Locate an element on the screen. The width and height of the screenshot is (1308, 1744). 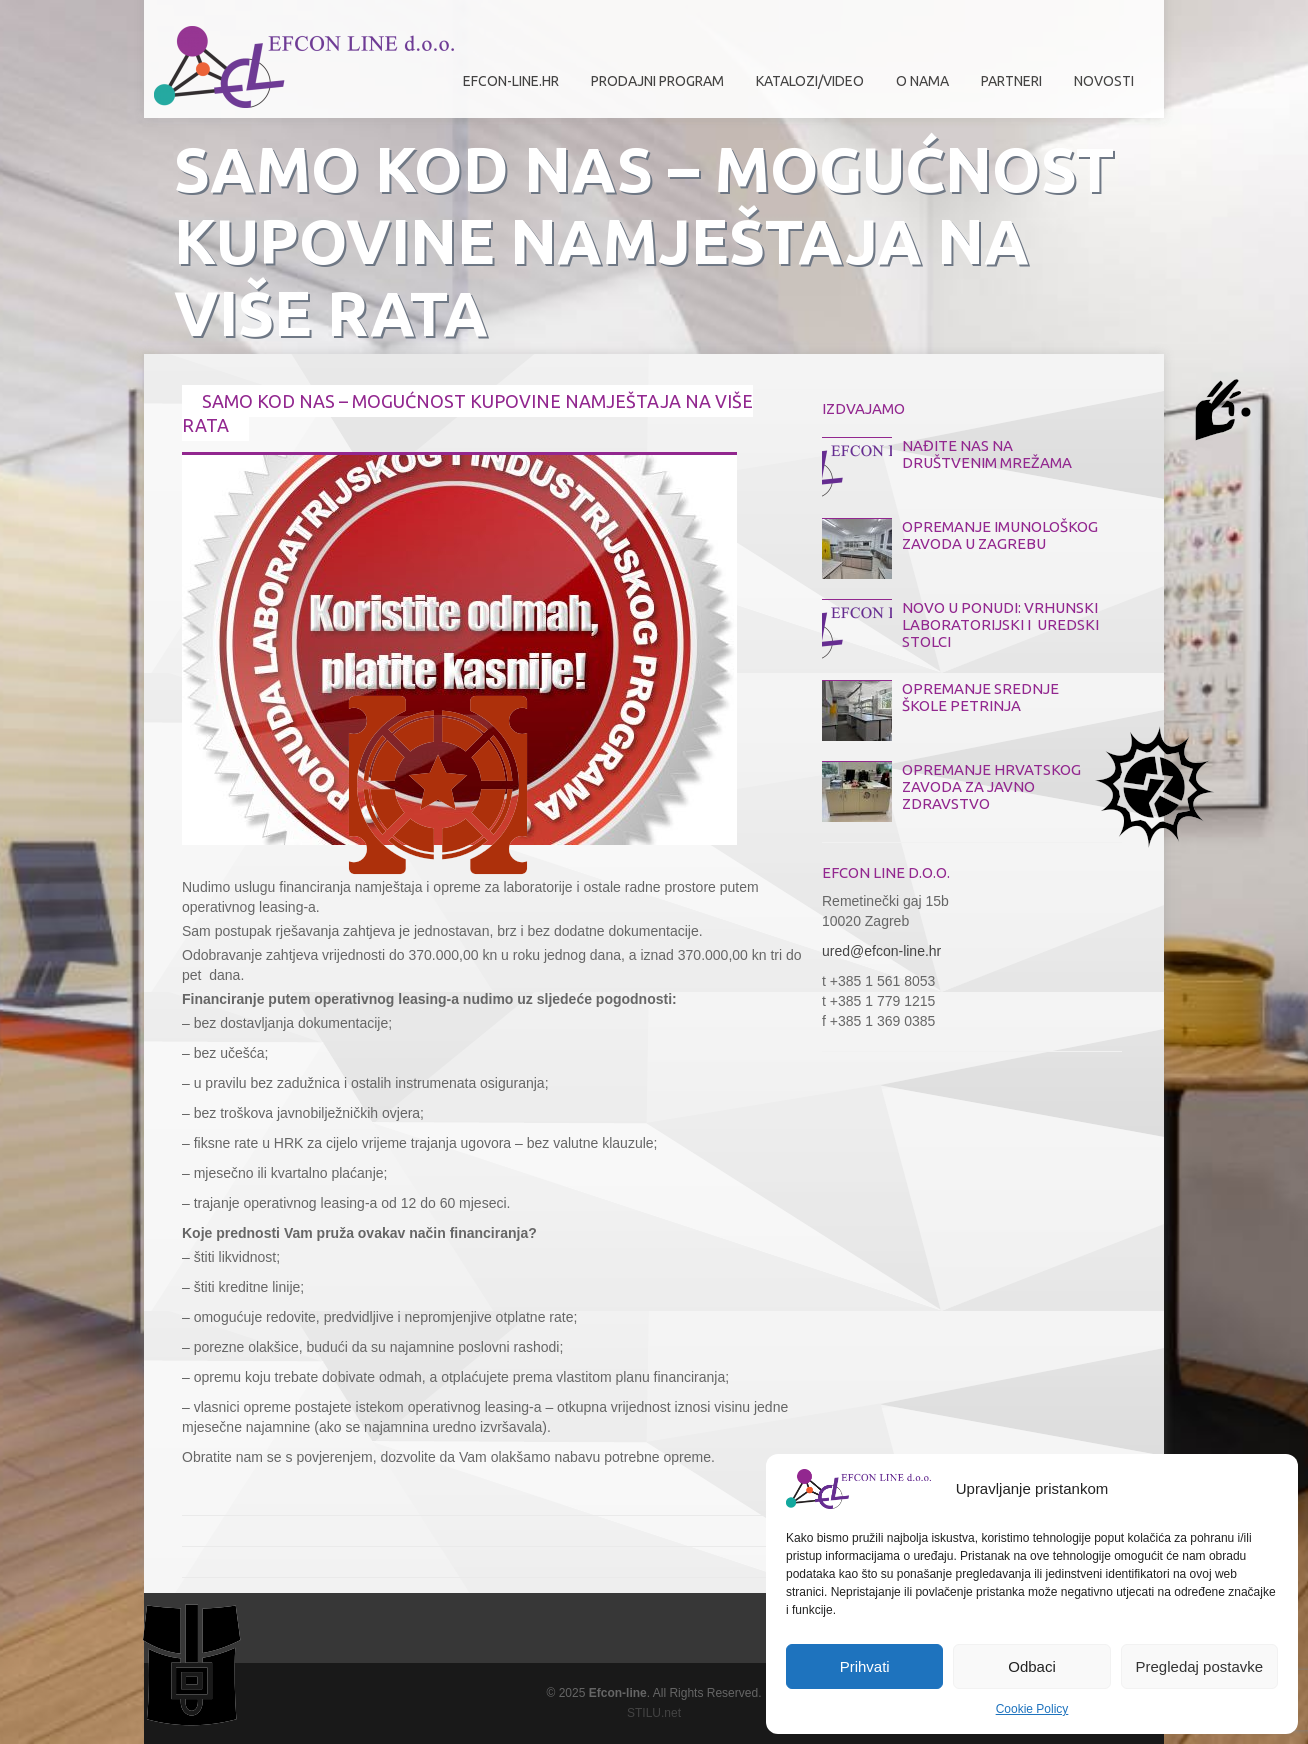
tap to flick or shoot a marble is located at coordinates (1231, 408).